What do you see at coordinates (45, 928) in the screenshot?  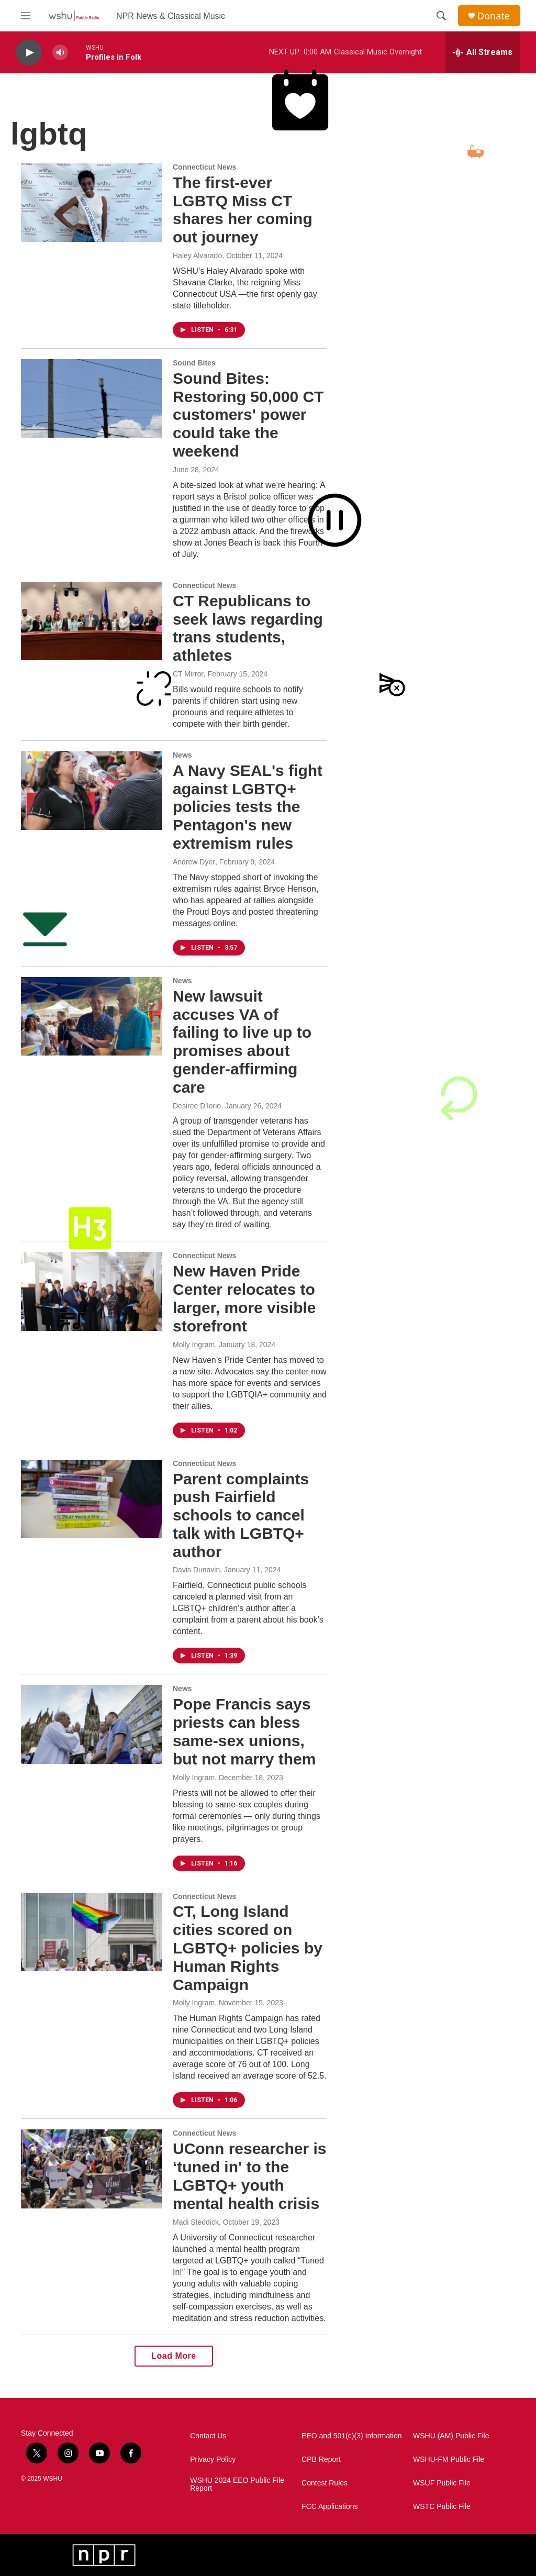 I see `scroll to bottom of page or content` at bounding box center [45, 928].